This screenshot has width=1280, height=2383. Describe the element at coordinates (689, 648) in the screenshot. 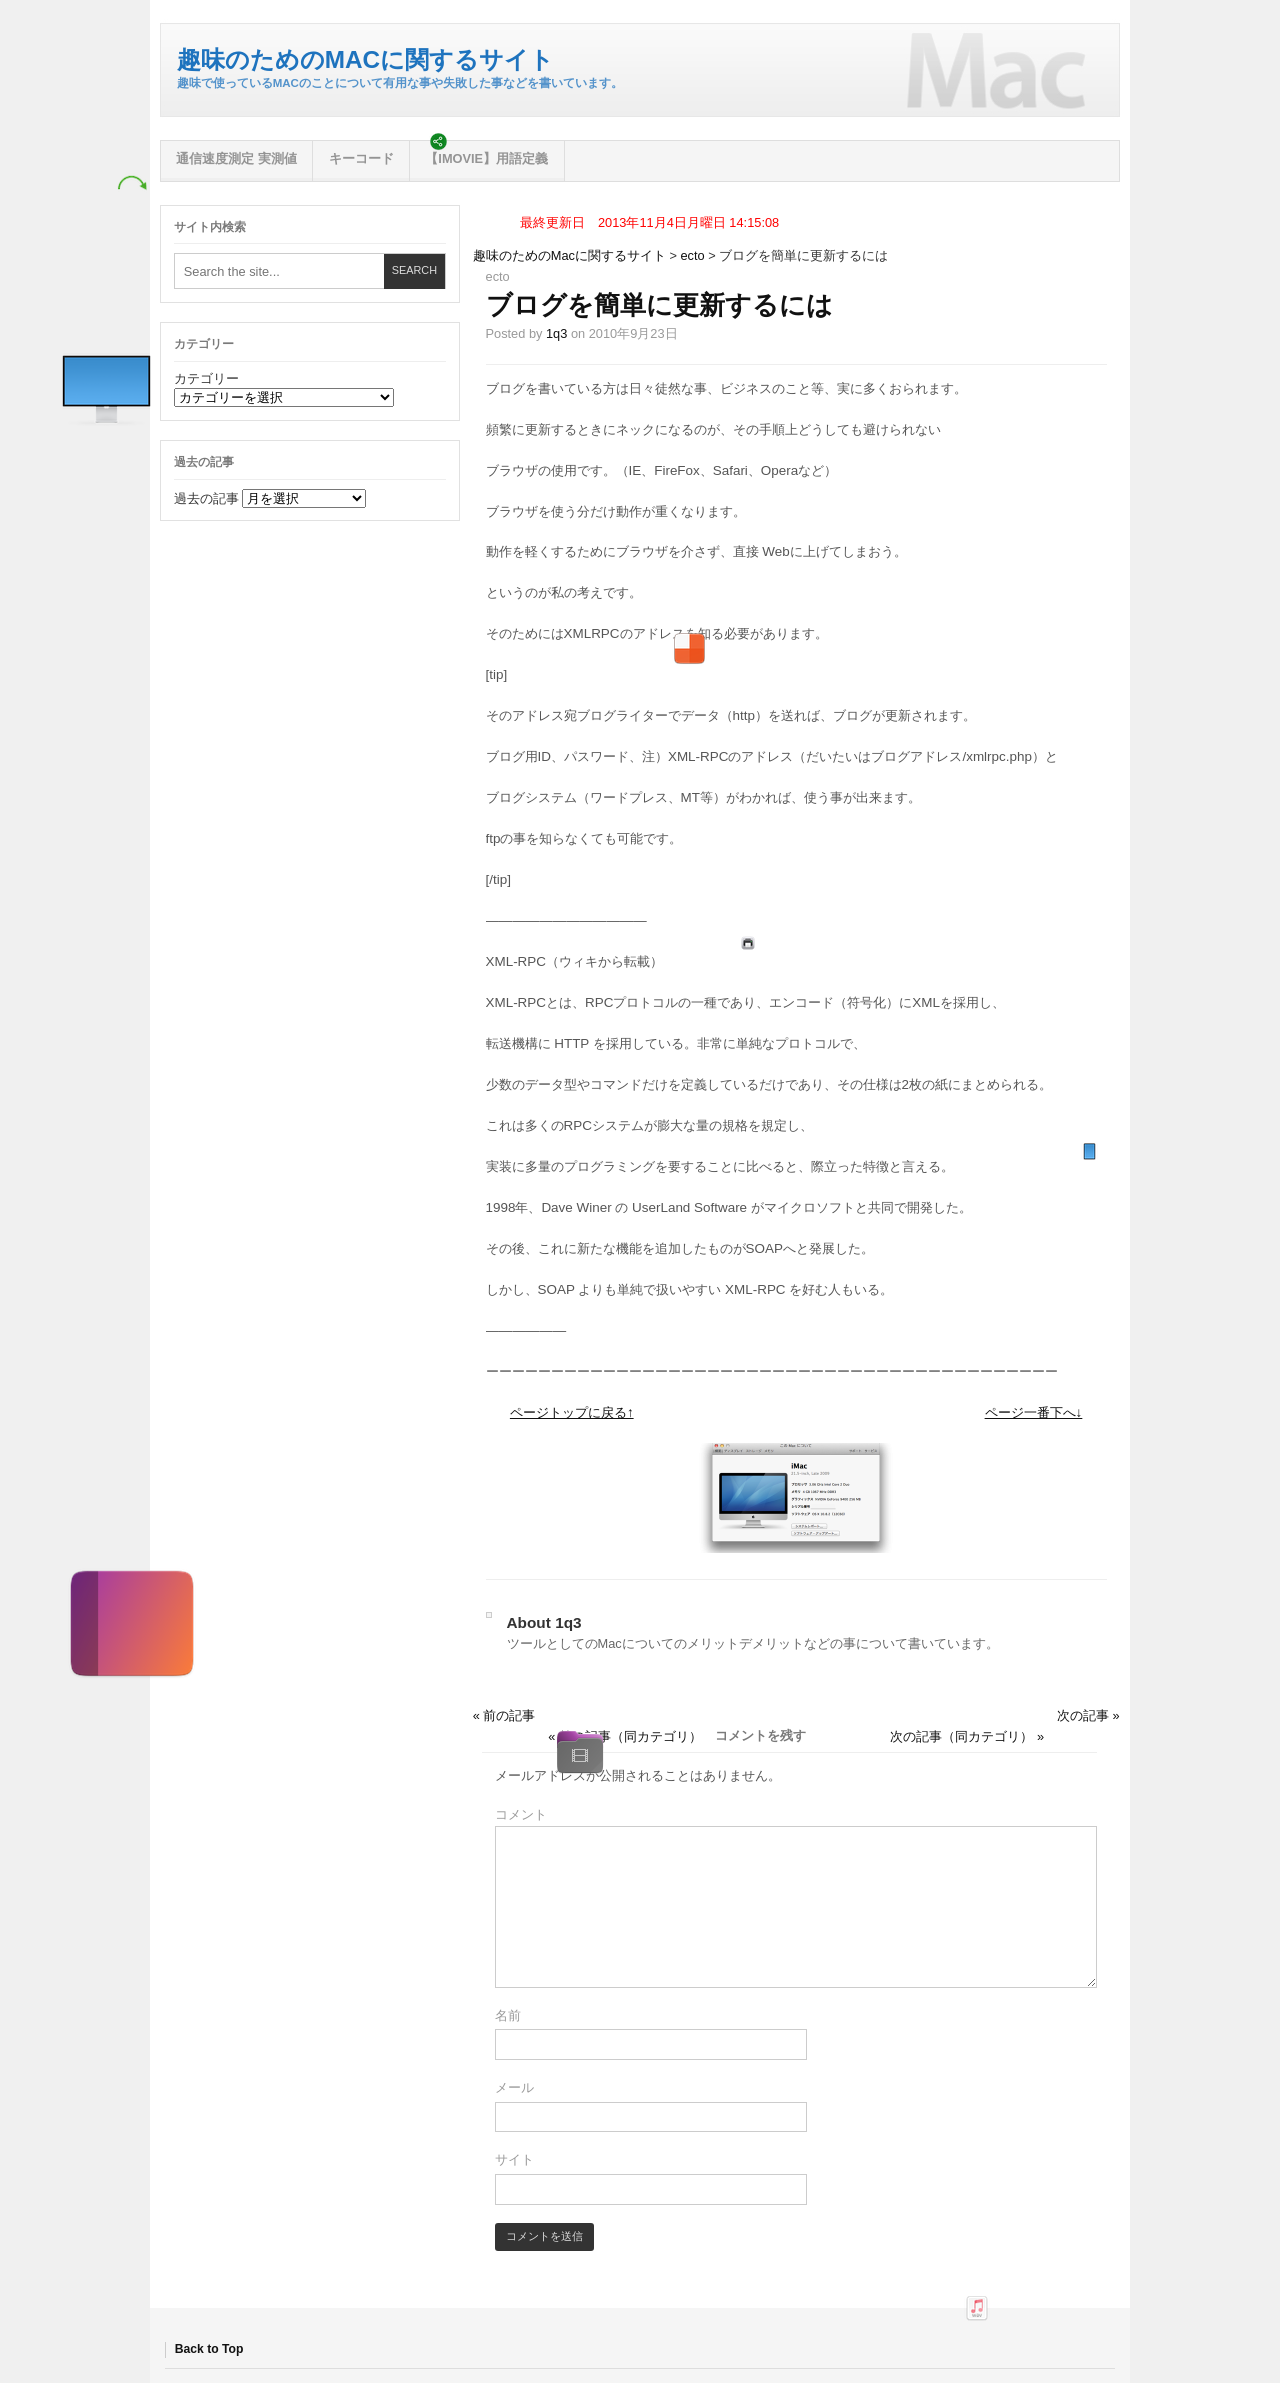

I see `switch to the top-left workspace` at that location.